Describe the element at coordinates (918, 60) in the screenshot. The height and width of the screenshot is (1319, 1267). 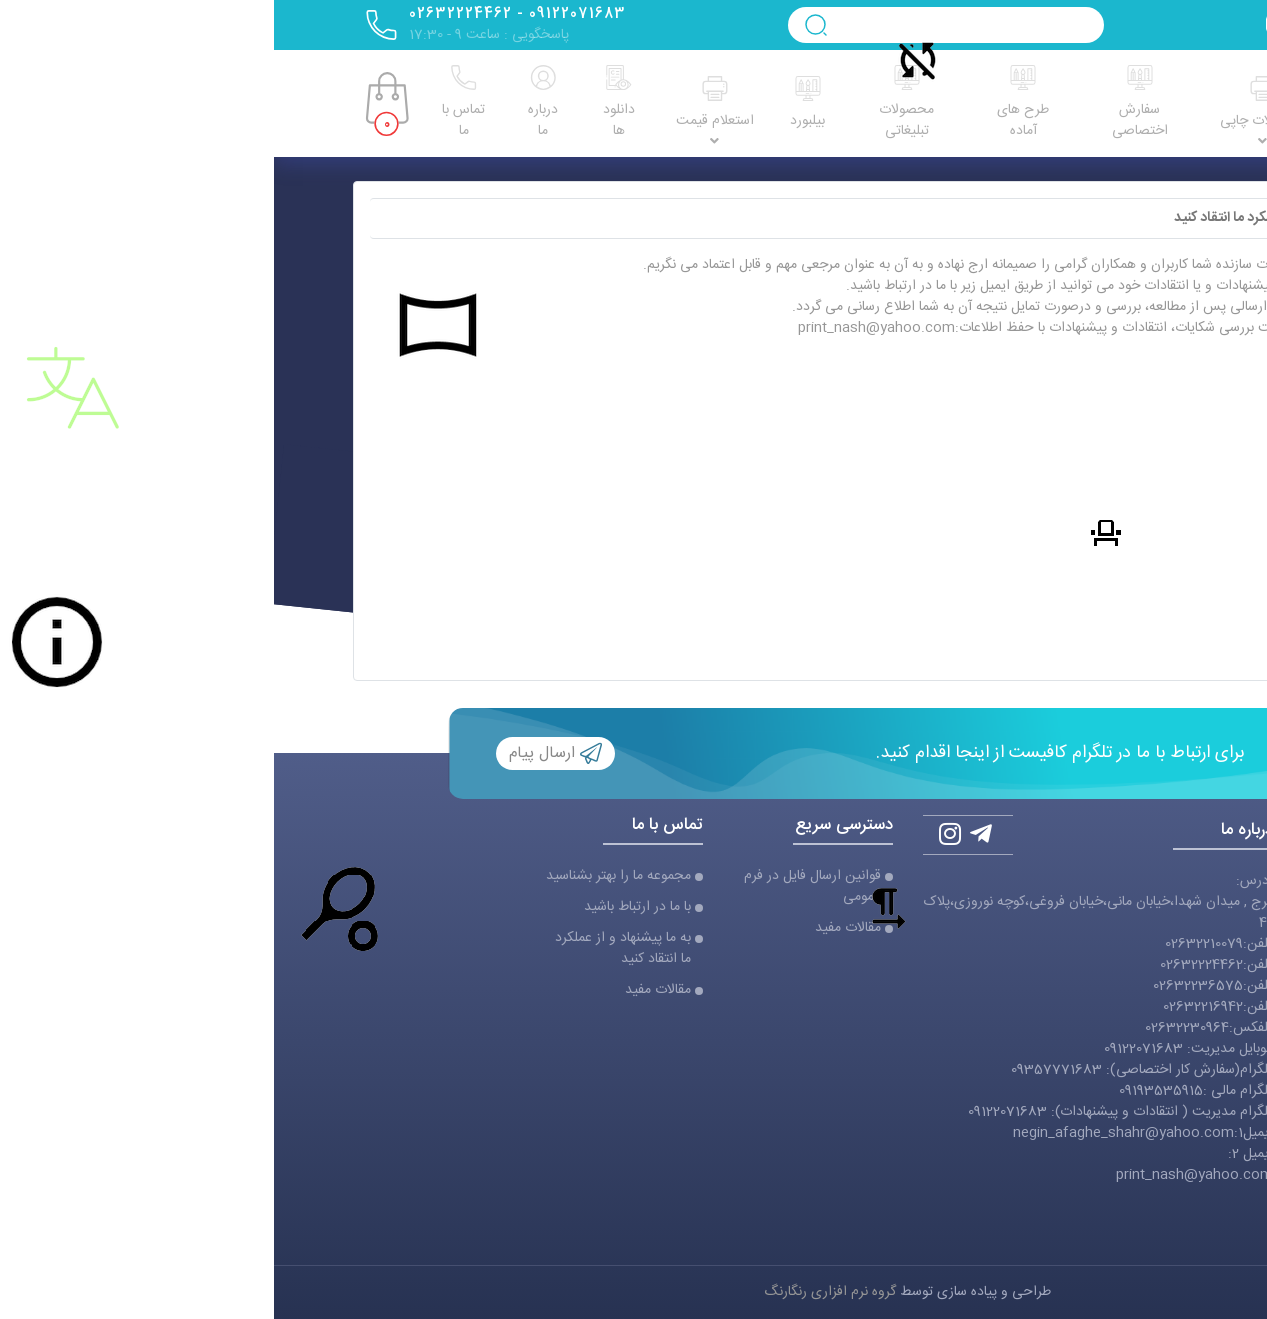
I see `sync is disabled or turned off` at that location.